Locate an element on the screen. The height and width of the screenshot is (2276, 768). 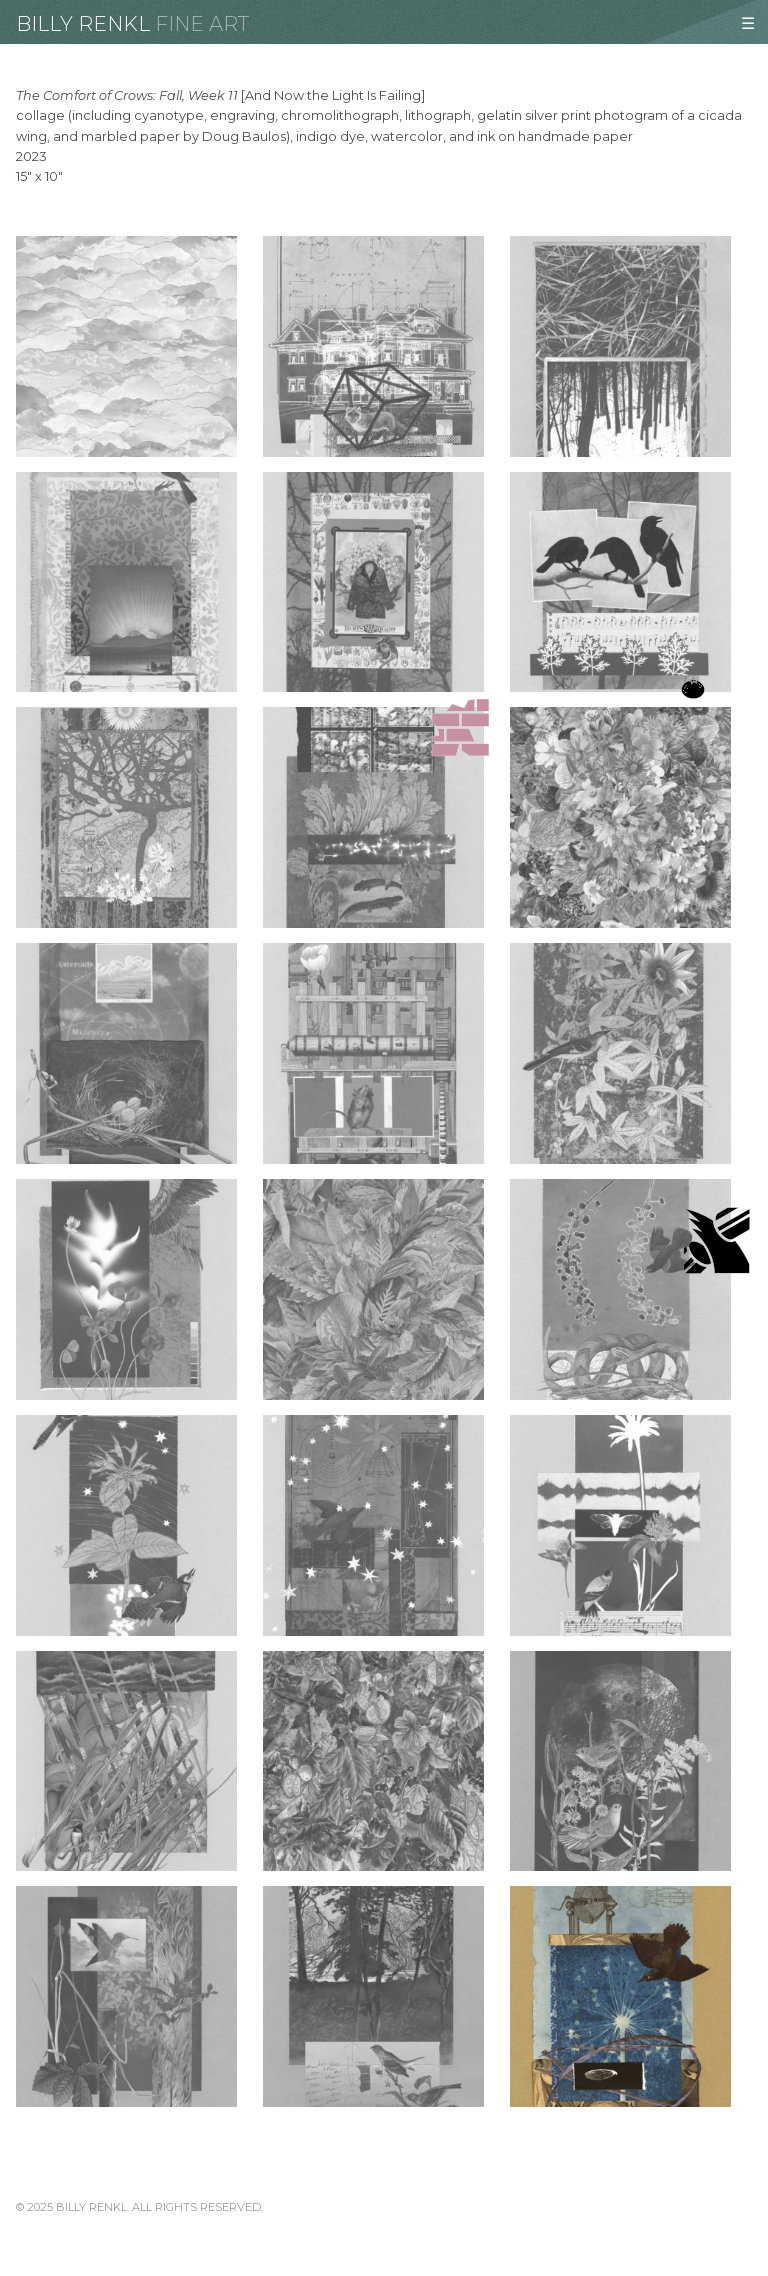
indicates structural damage or destruction in gameplay is located at coordinates (460, 727).